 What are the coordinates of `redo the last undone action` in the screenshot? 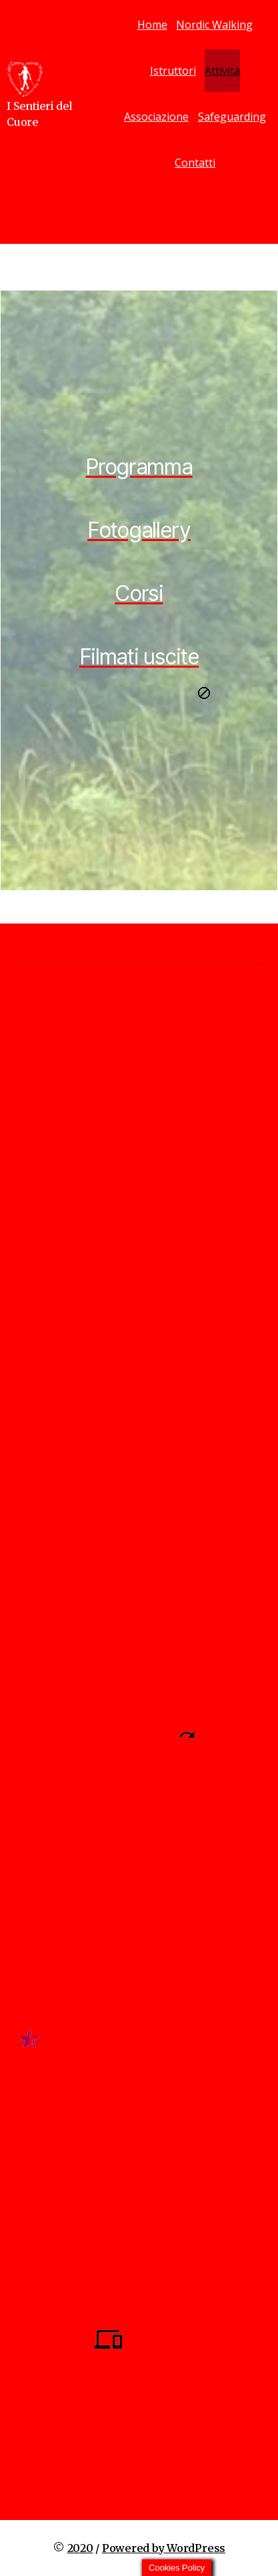 It's located at (187, 1734).